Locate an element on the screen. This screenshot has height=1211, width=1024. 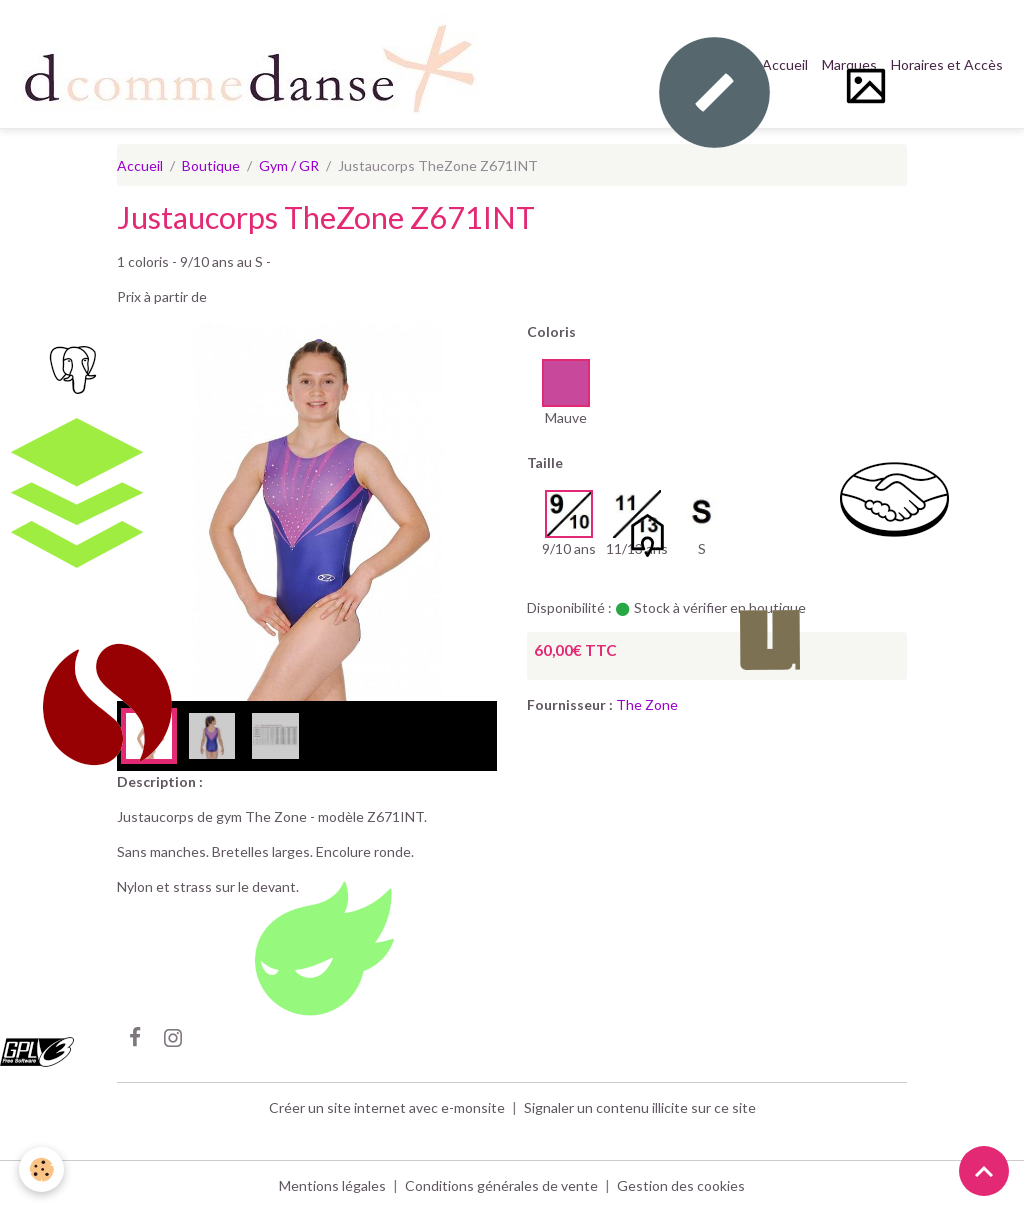
uv python package manager logo is located at coordinates (770, 640).